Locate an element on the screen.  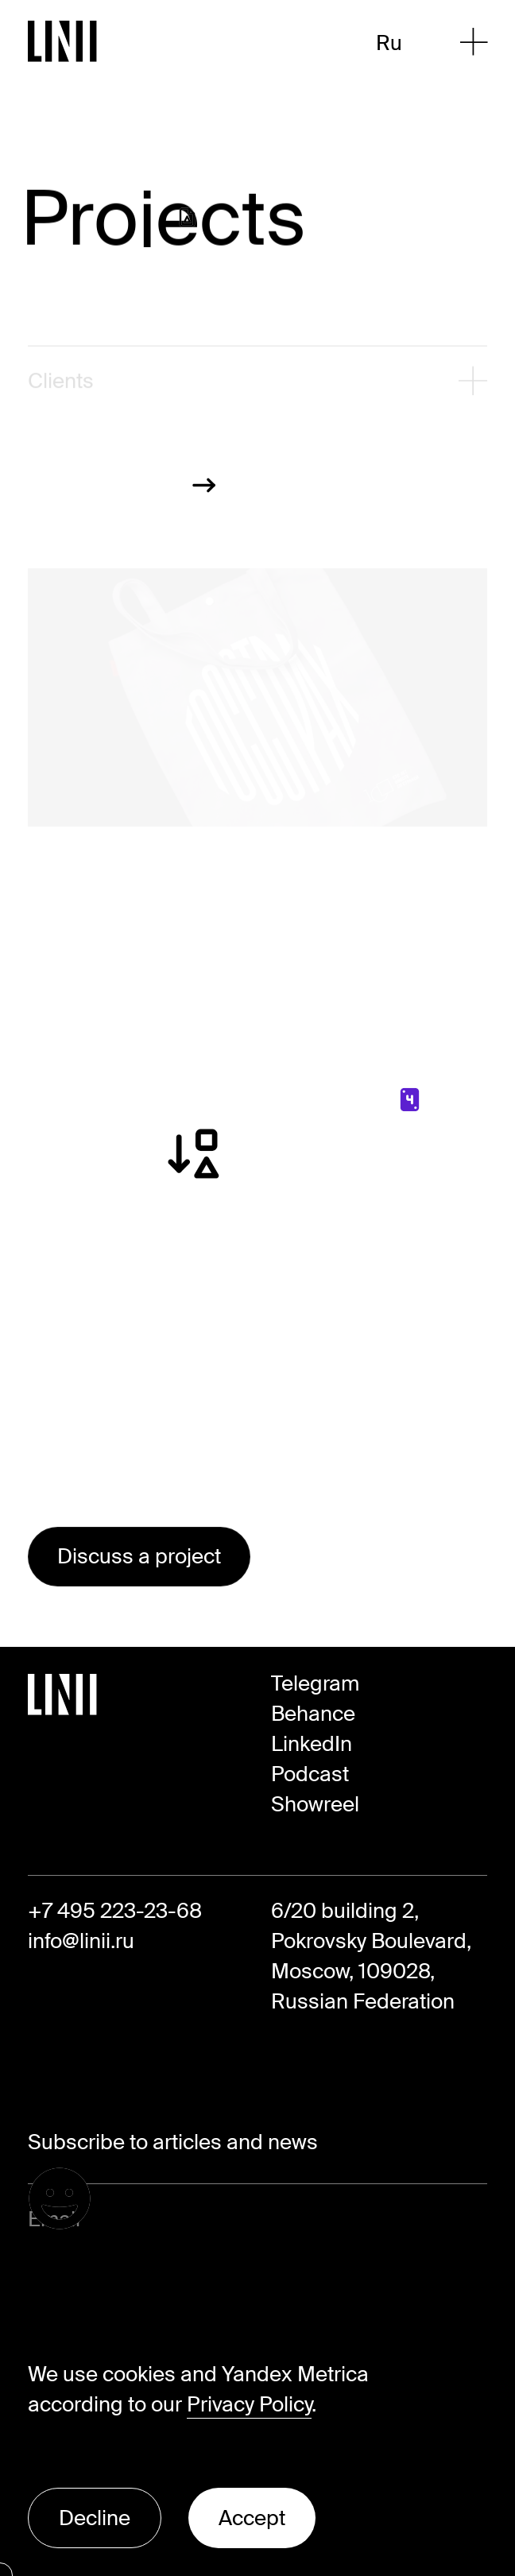
add a reaction or emoji is located at coordinates (60, 2198).